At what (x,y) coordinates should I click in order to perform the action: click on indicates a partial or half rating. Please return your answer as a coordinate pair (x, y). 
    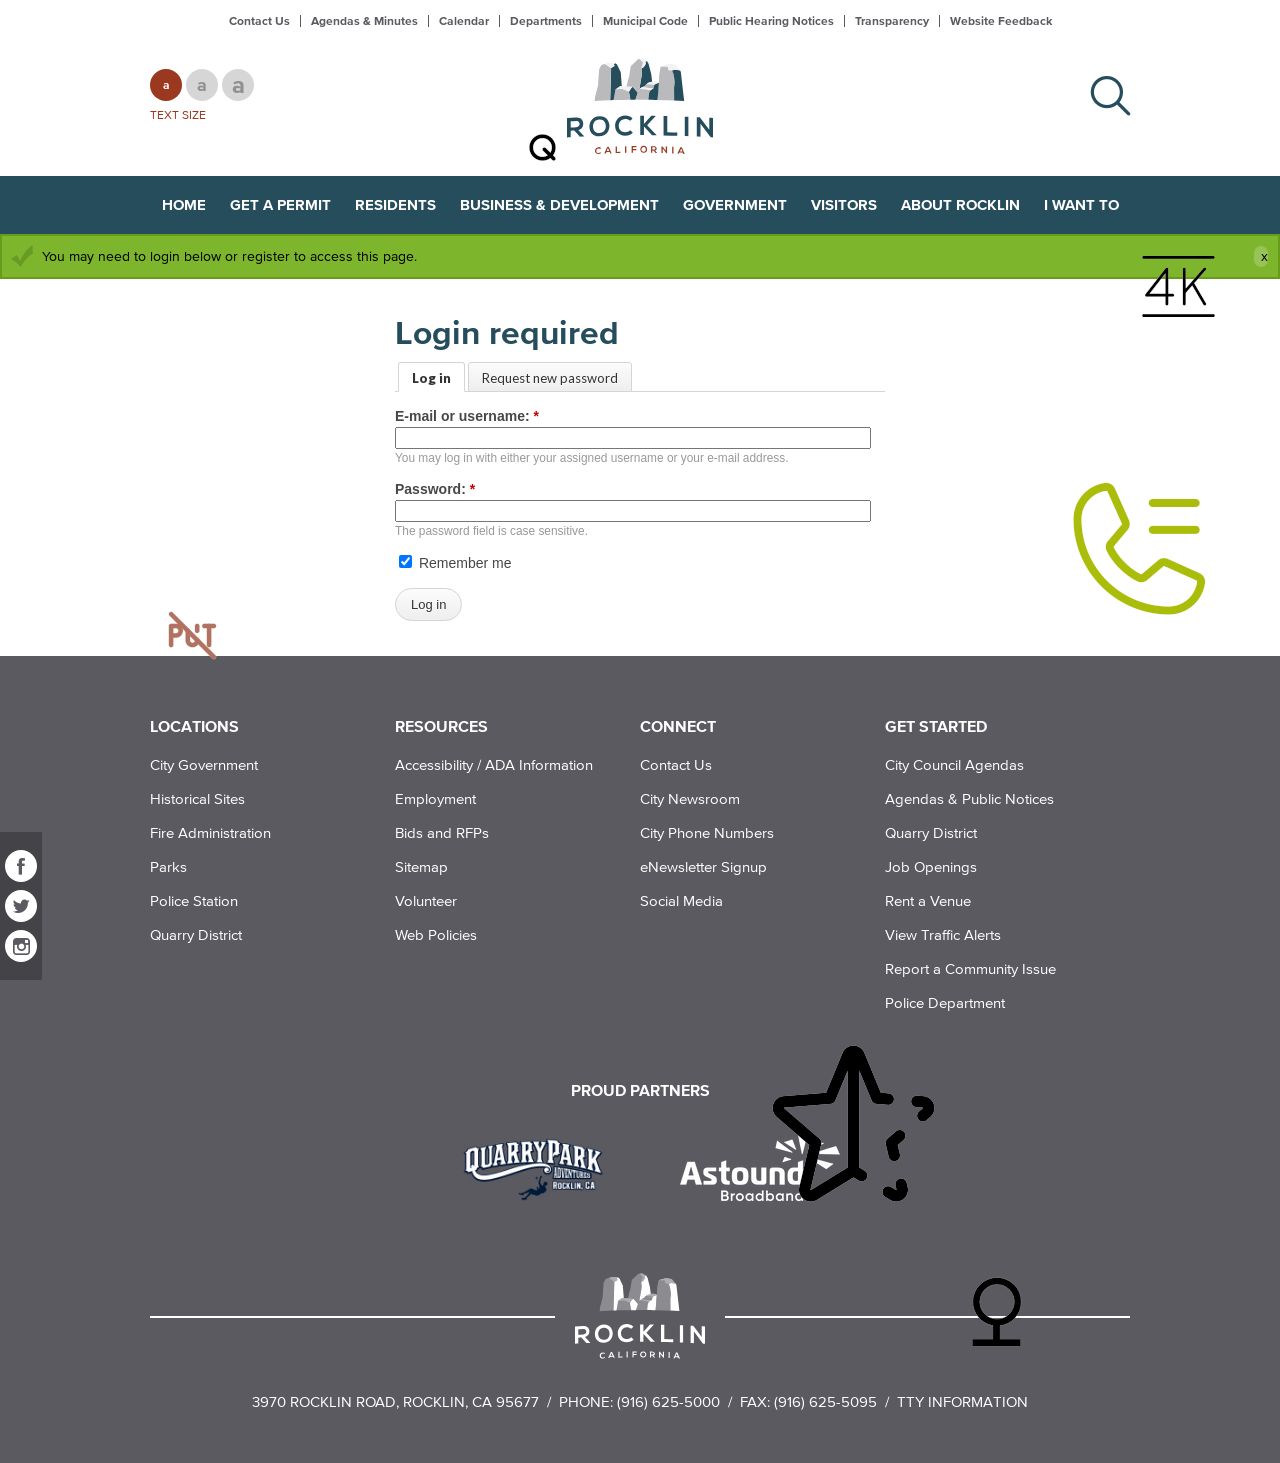
    Looking at the image, I should click on (853, 1126).